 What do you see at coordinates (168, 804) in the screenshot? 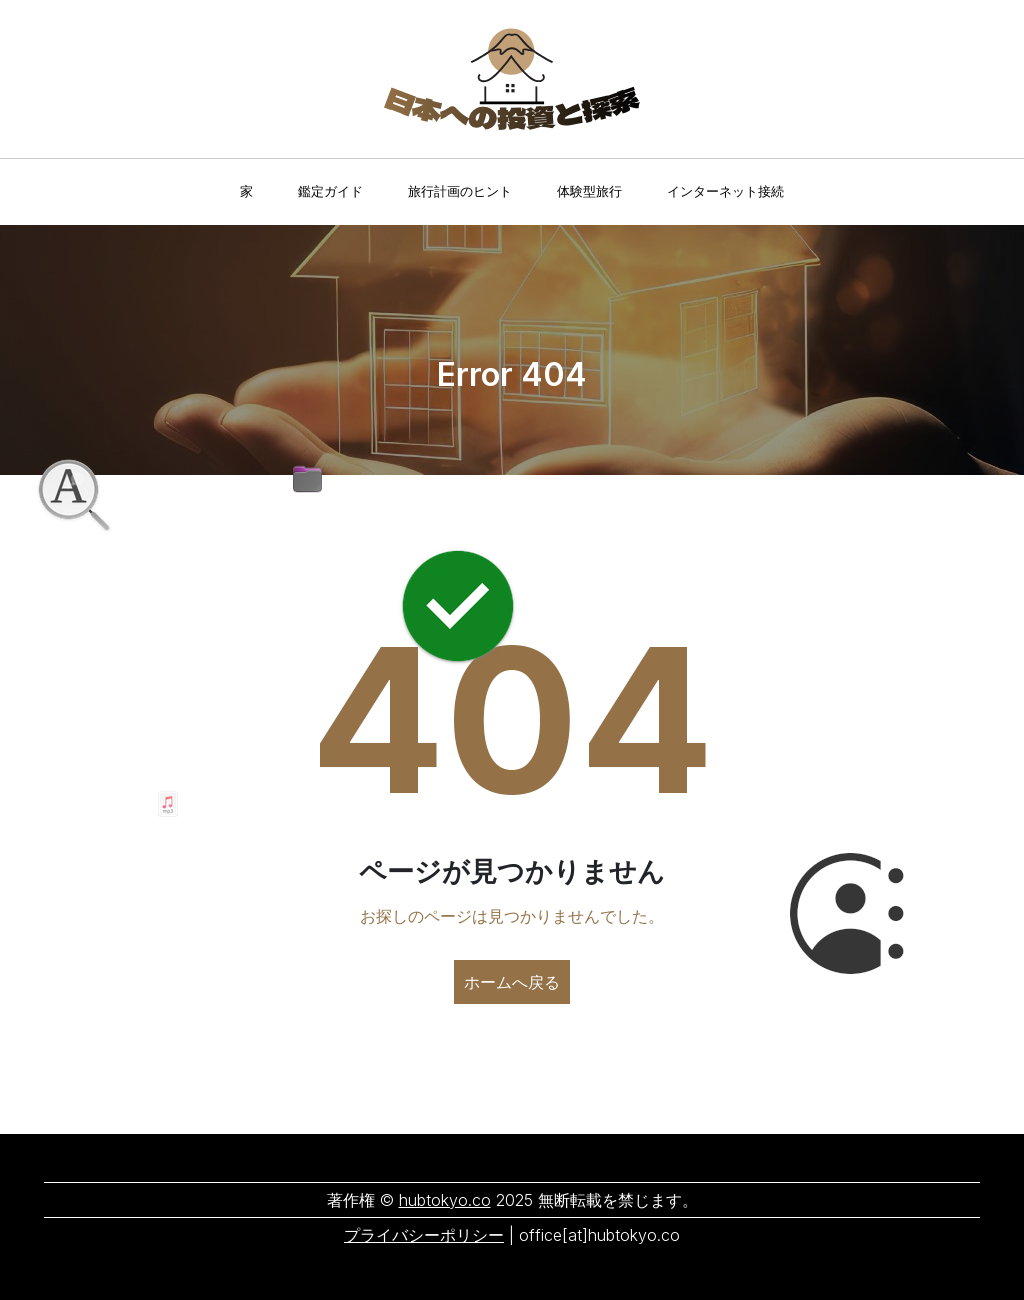
I see `an mp3 audio file` at bounding box center [168, 804].